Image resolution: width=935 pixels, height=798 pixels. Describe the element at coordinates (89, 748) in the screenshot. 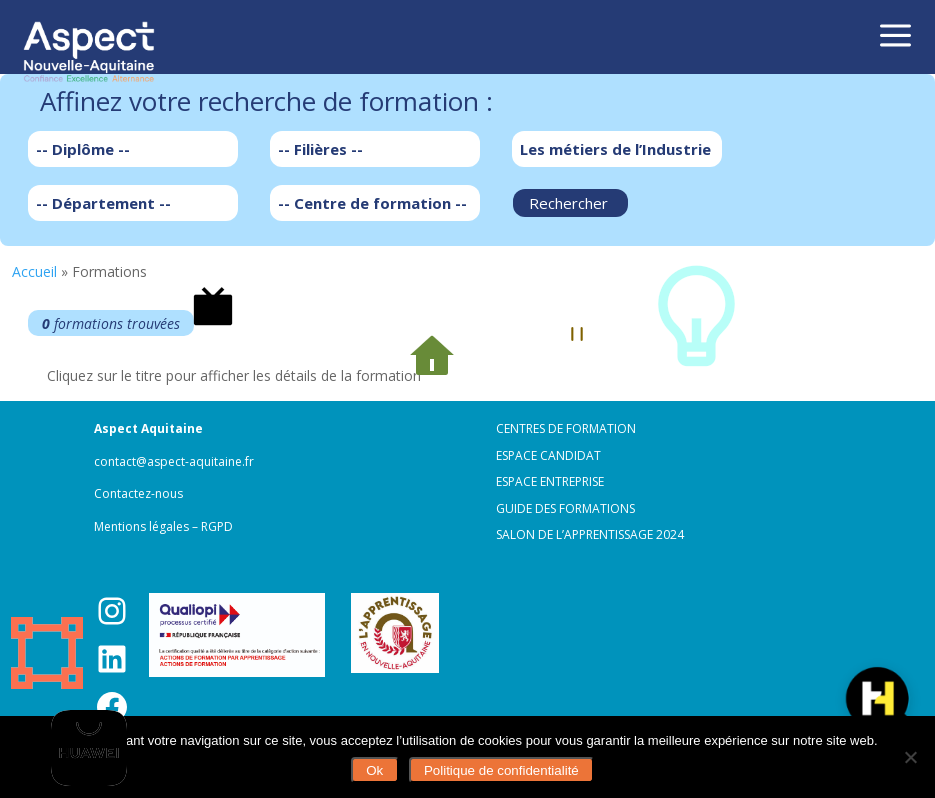

I see `open Huawei AppGallery store` at that location.